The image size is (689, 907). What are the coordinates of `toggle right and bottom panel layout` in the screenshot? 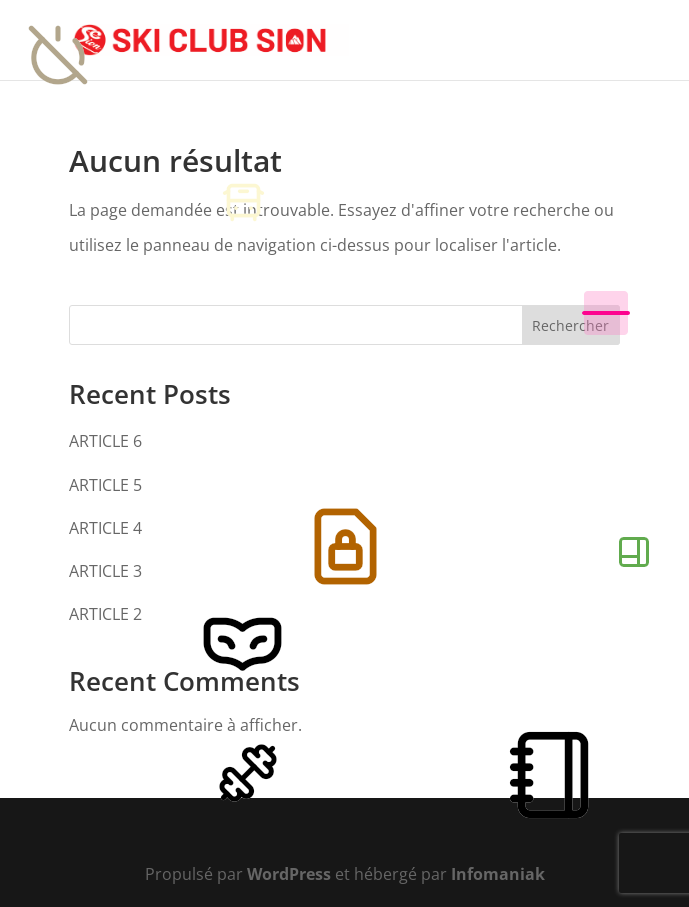 It's located at (634, 552).